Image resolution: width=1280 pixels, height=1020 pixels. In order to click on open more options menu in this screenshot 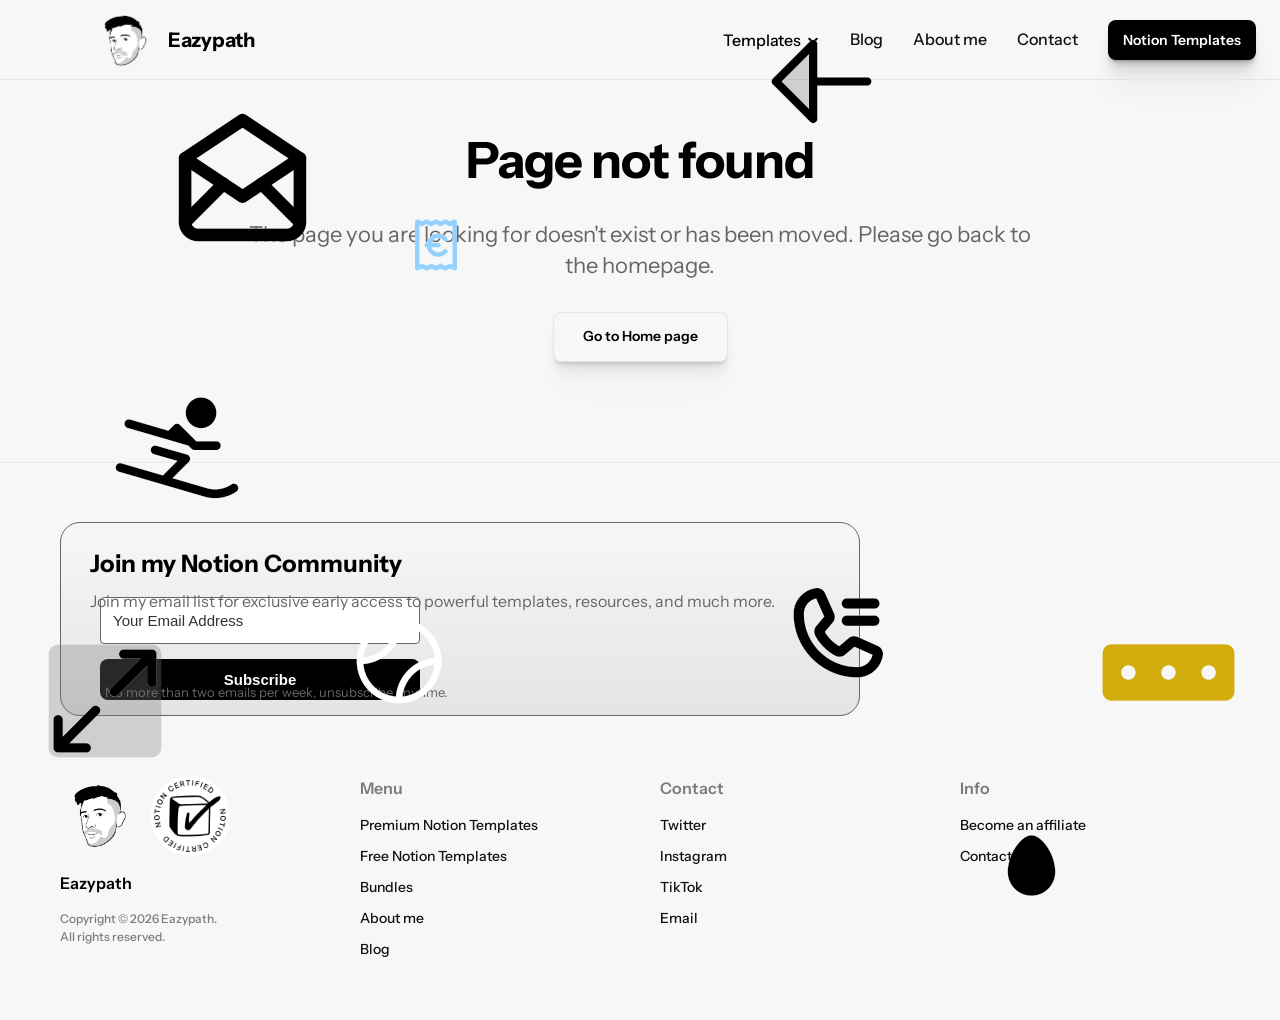, I will do `click(1168, 672)`.